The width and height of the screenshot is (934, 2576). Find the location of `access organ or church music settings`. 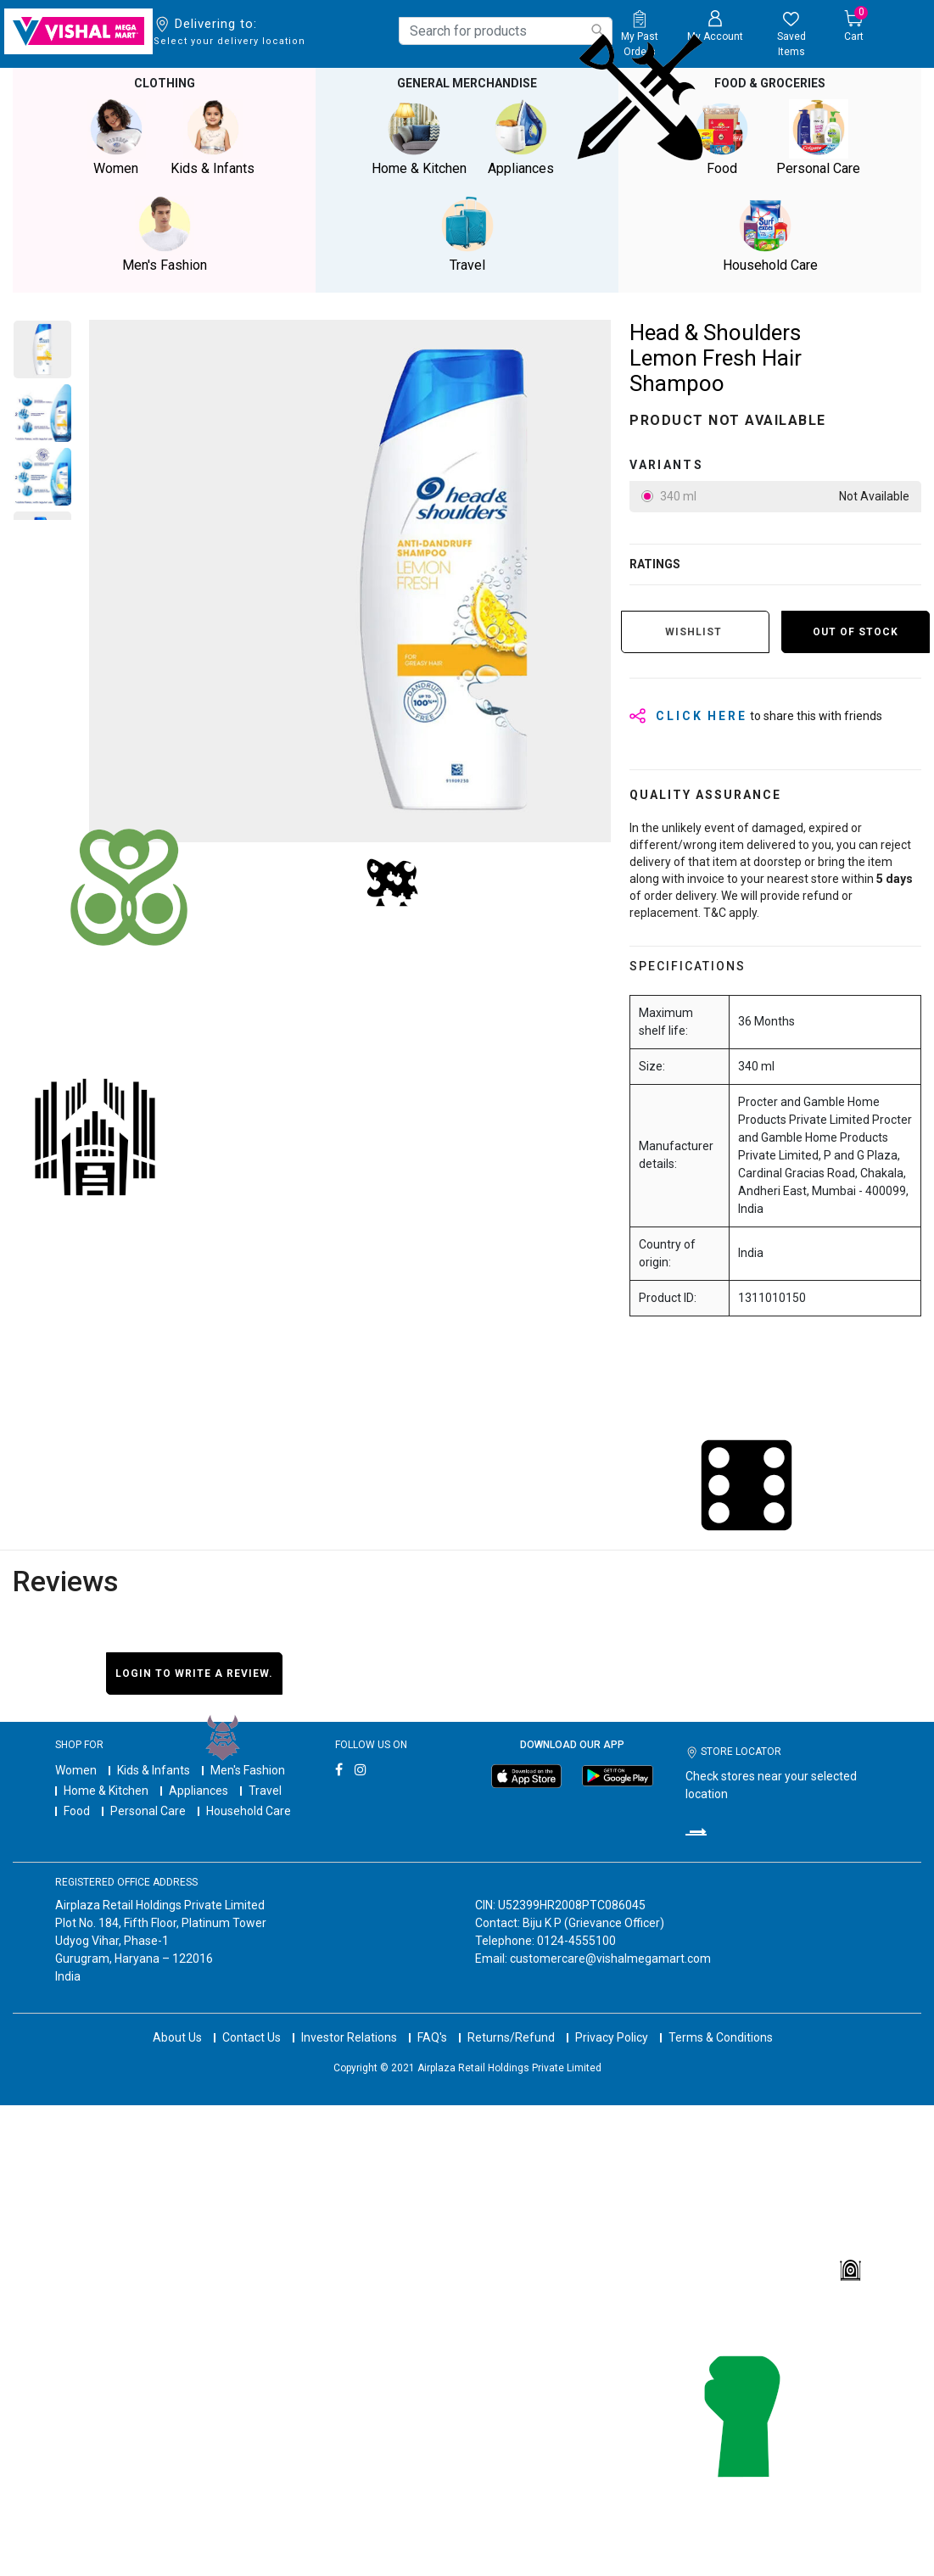

access organ or church music settings is located at coordinates (95, 1135).